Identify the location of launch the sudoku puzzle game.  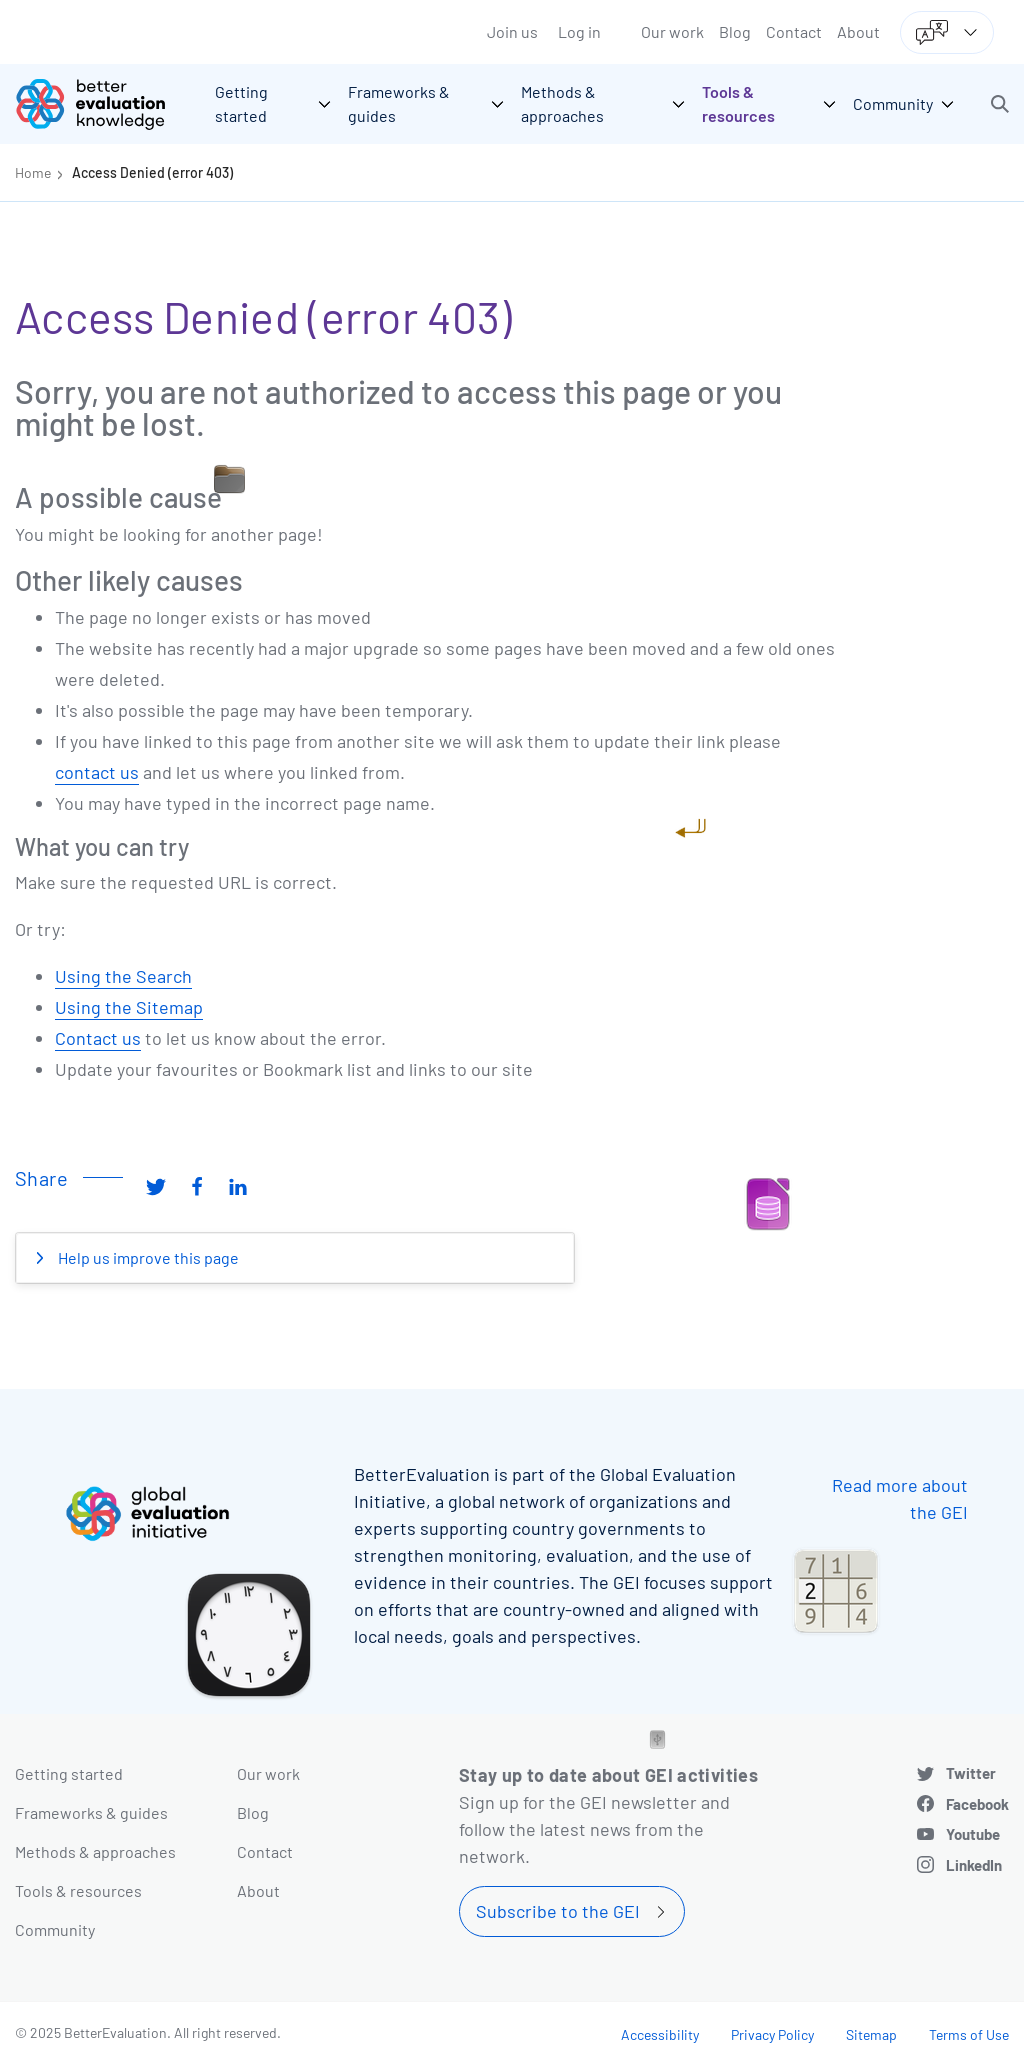
(836, 1591).